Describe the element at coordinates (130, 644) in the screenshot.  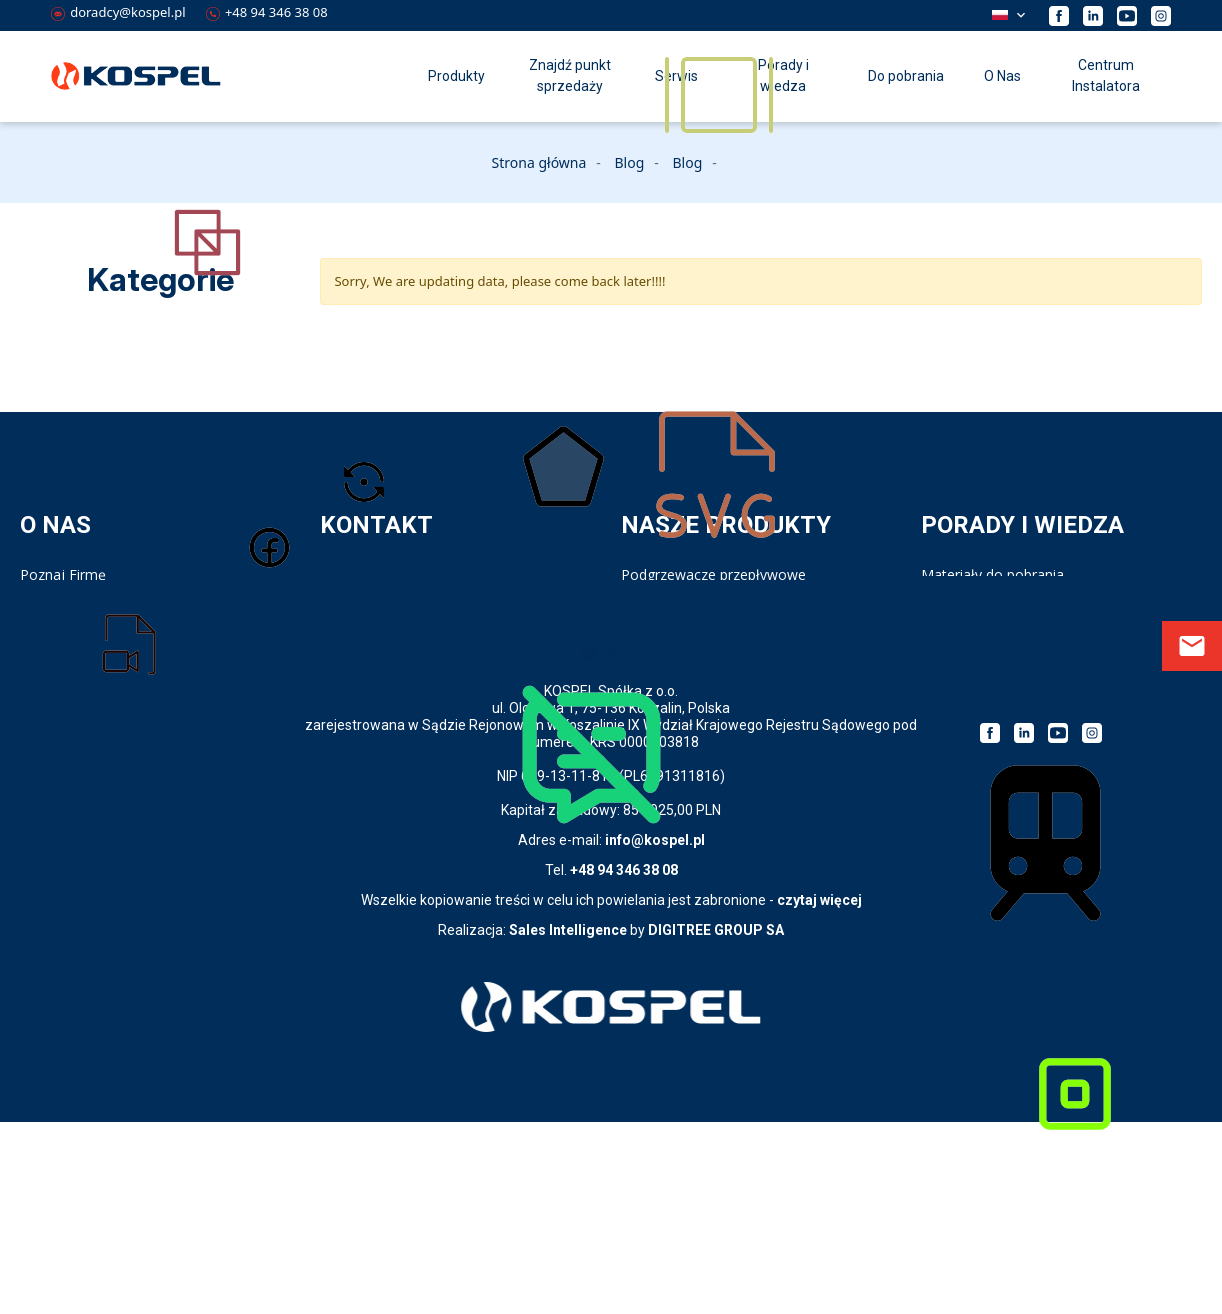
I see `access a video file` at that location.